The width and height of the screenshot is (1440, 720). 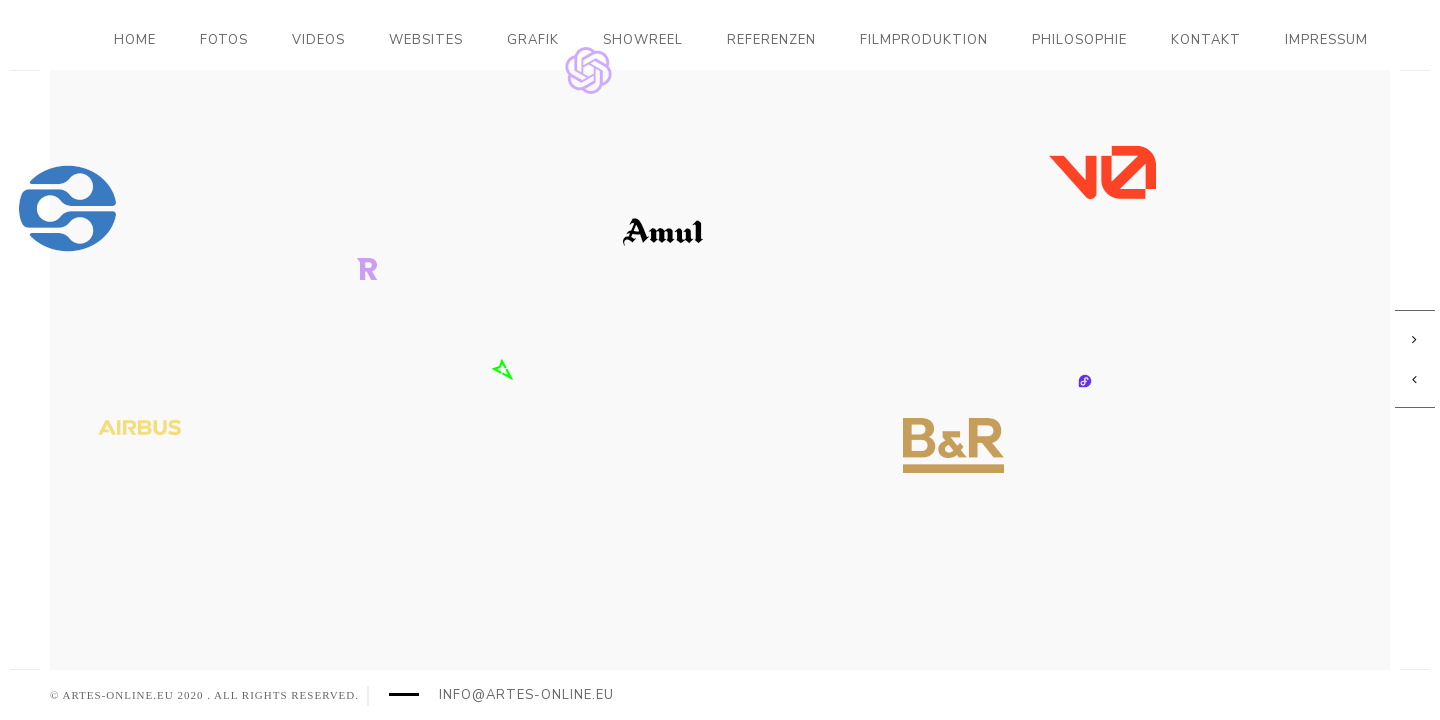 What do you see at coordinates (588, 70) in the screenshot?
I see `open the OpenAI app or service` at bounding box center [588, 70].